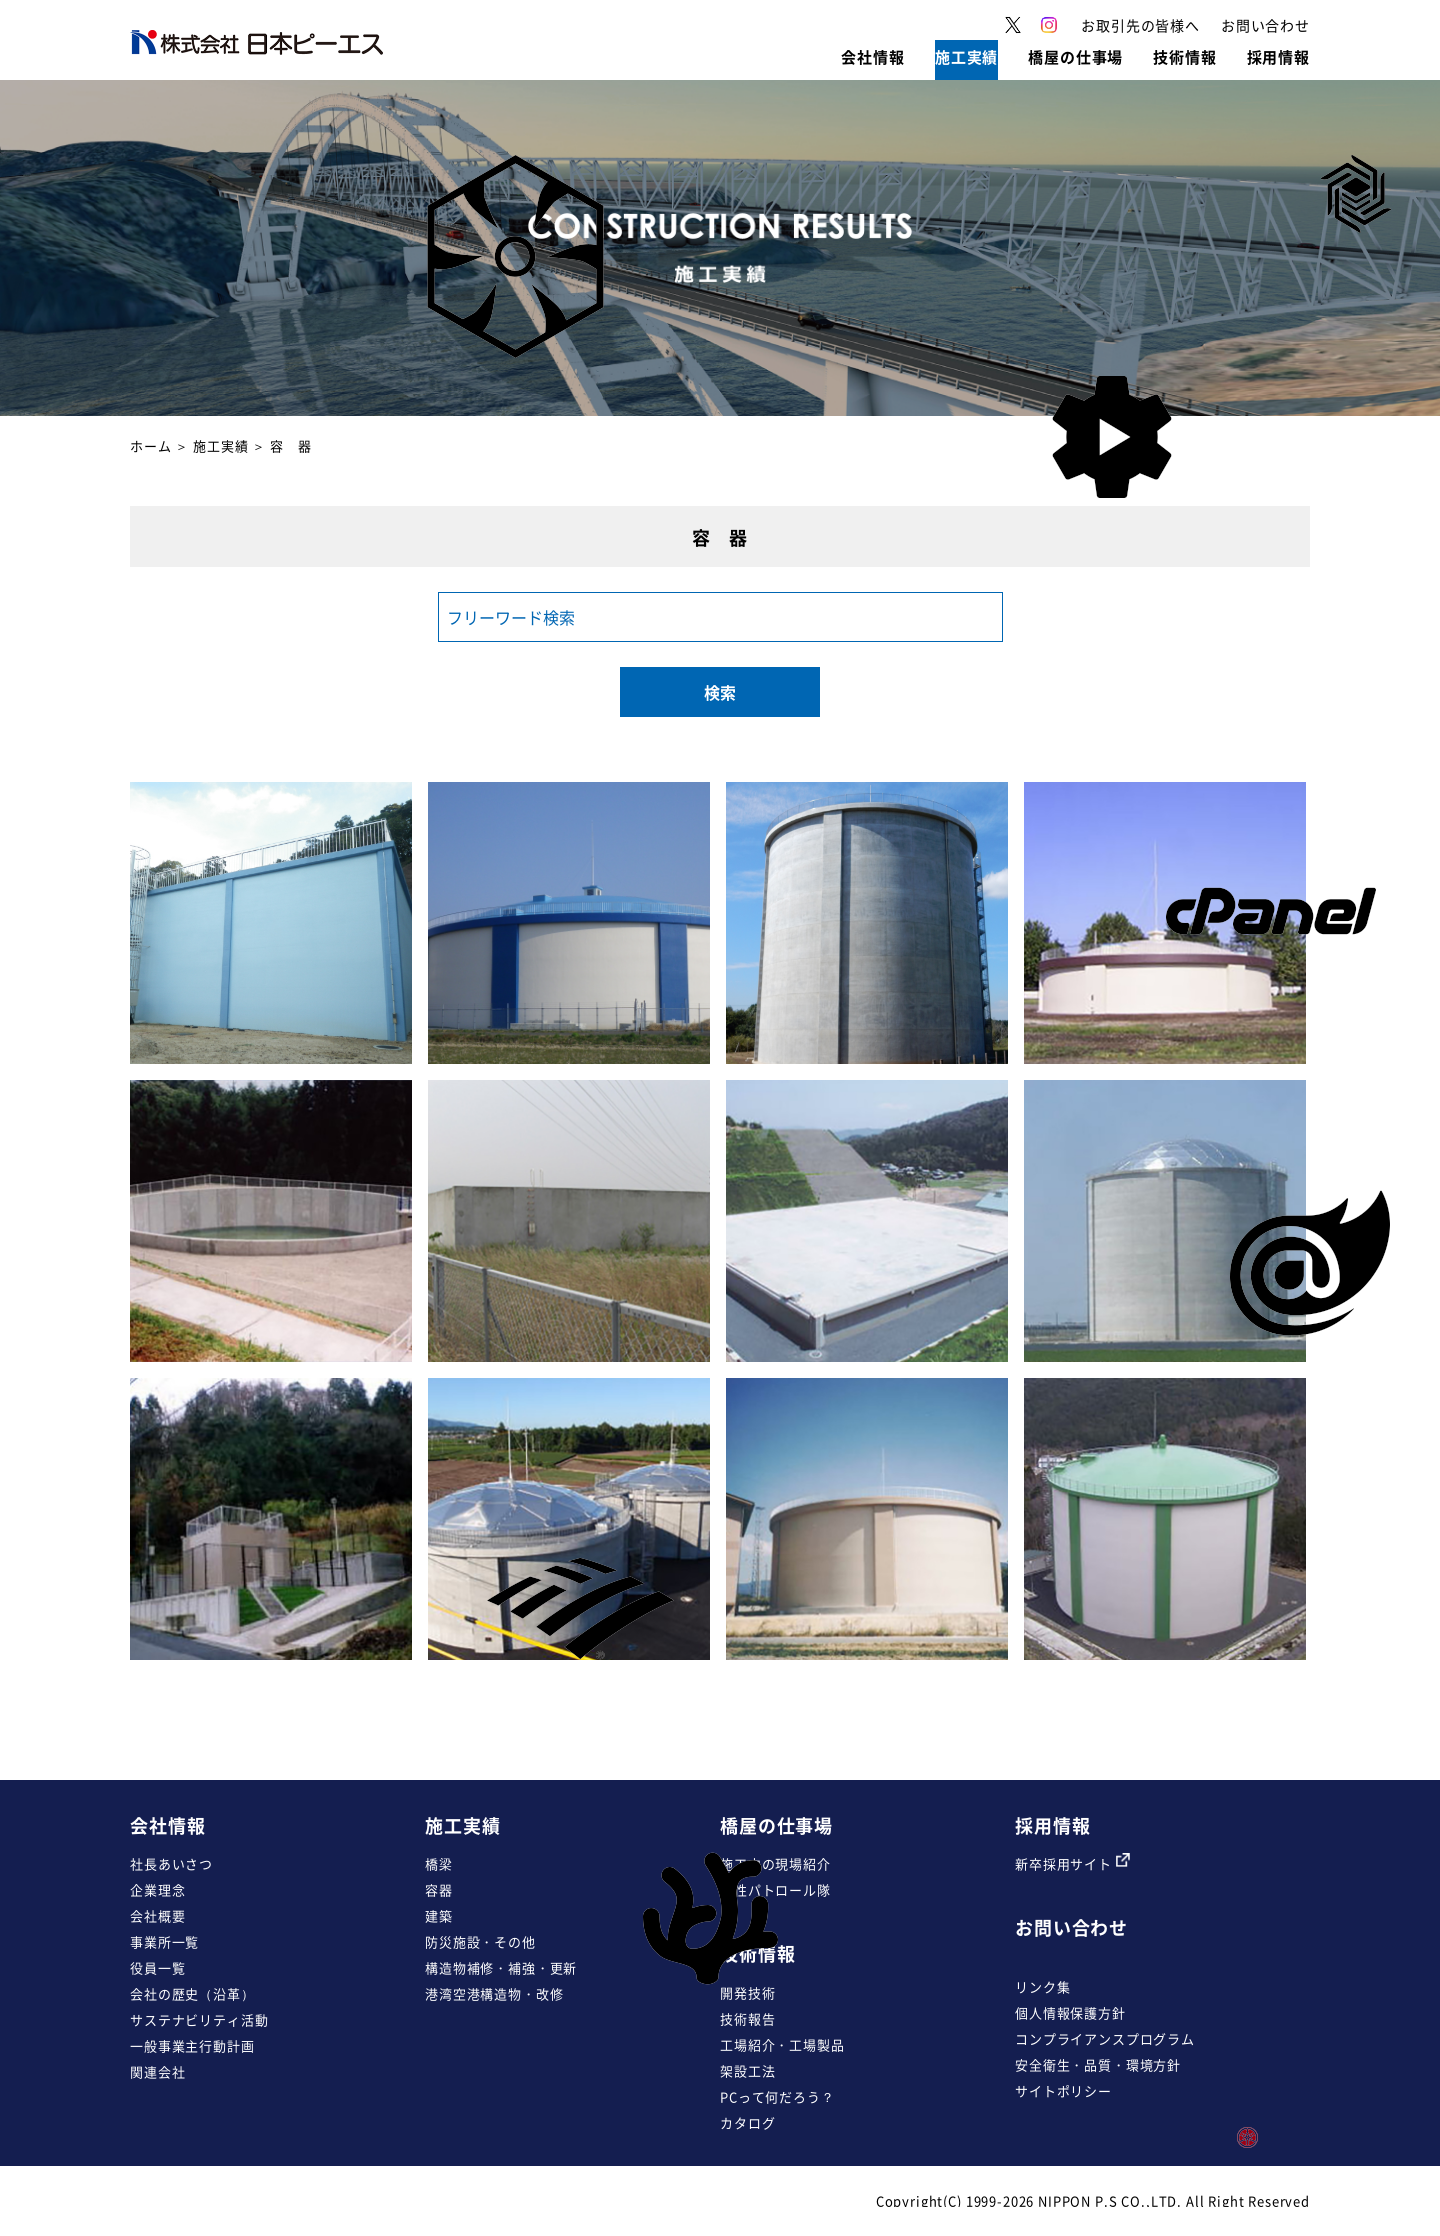  Describe the element at coordinates (515, 256) in the screenshot. I see `semantic-release automation tool logo` at that location.